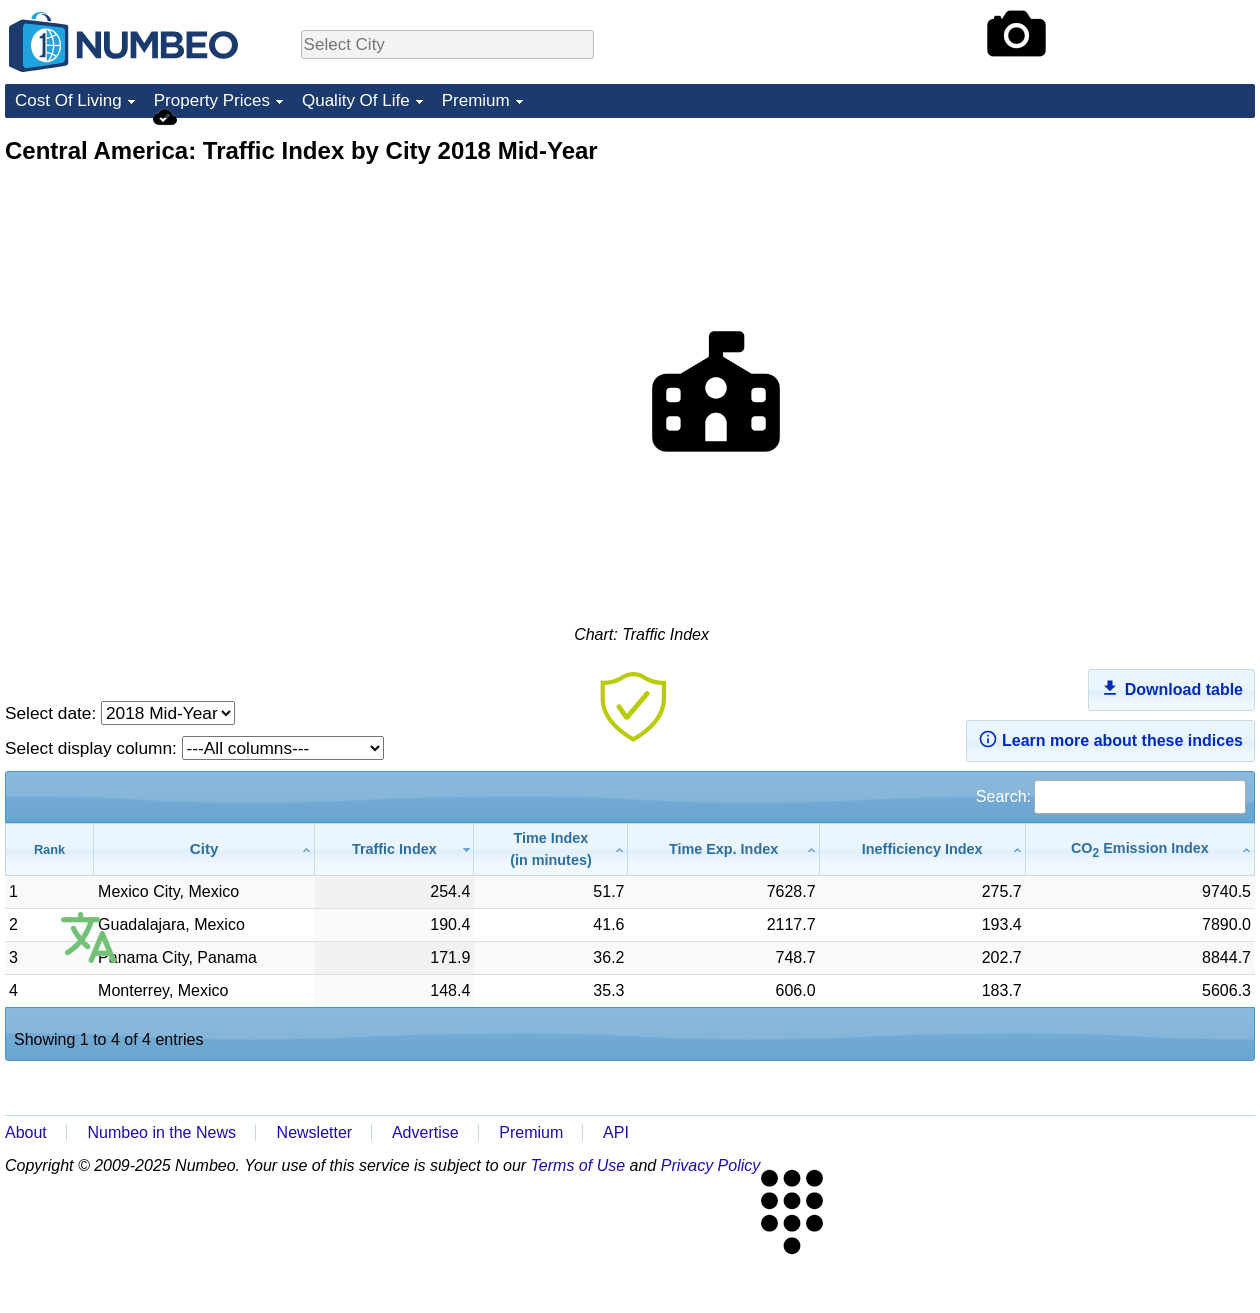 The width and height of the screenshot is (1260, 1313). What do you see at coordinates (792, 1212) in the screenshot?
I see `open the phone dialer` at bounding box center [792, 1212].